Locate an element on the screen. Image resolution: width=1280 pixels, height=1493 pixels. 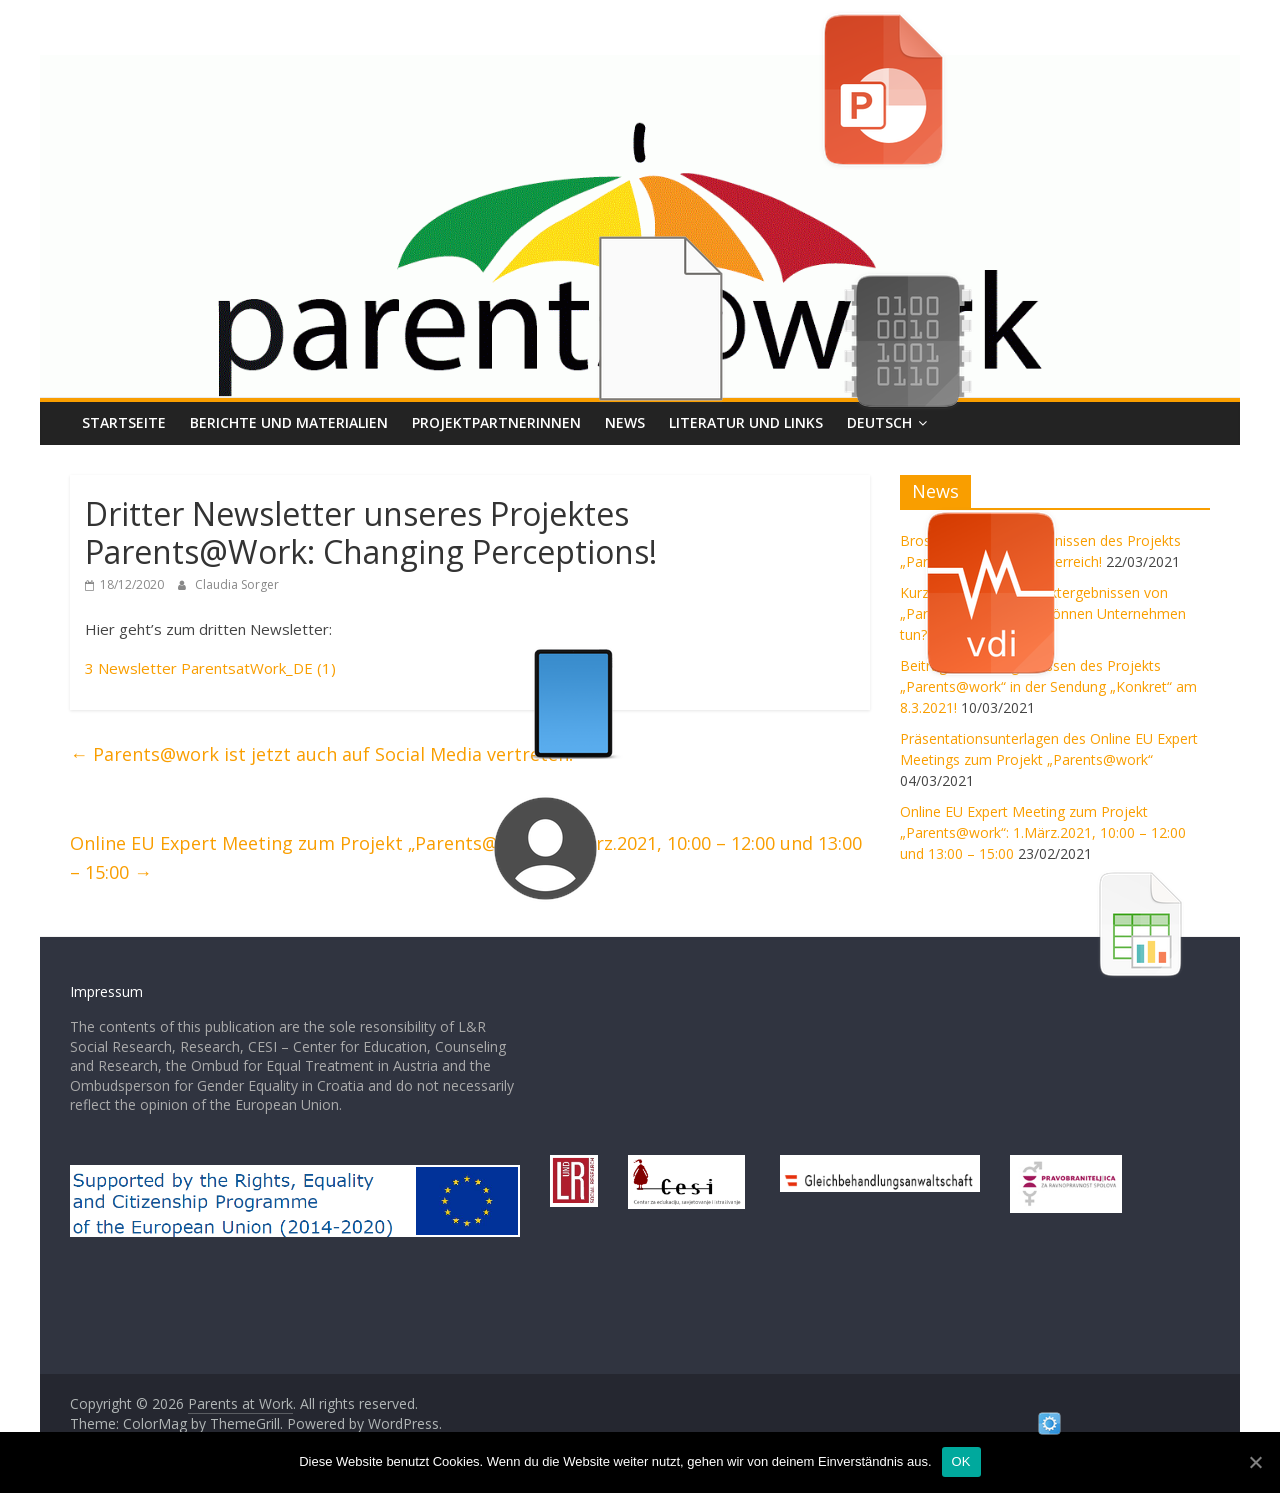
access system runtime components is located at coordinates (1049, 1423).